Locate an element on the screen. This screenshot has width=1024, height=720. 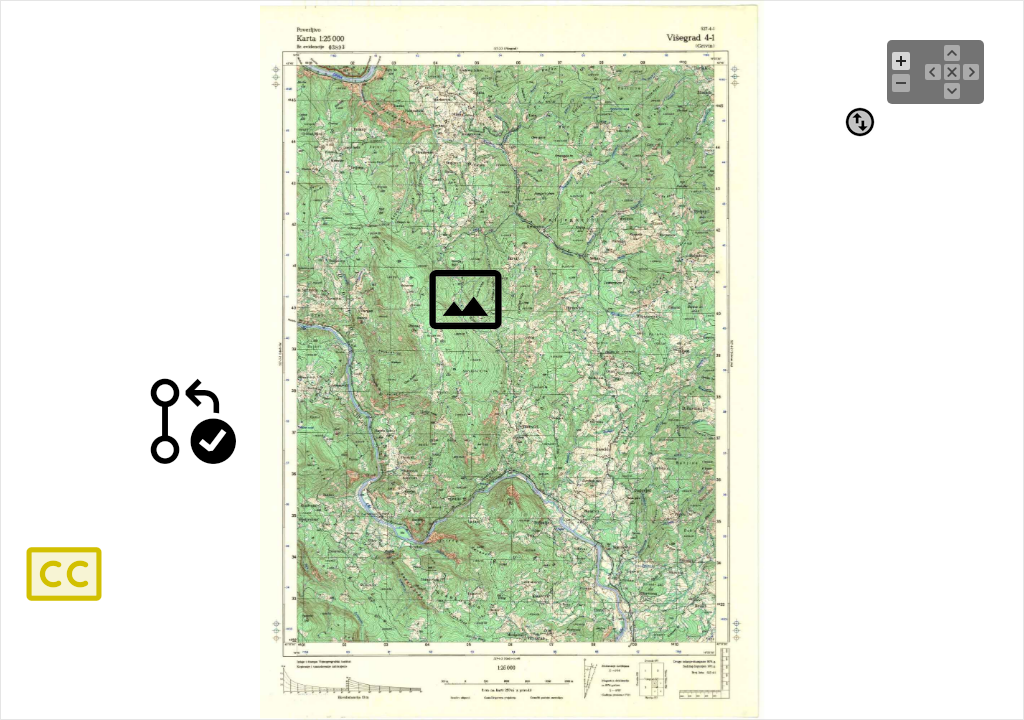
enable closed captions for video content is located at coordinates (64, 574).